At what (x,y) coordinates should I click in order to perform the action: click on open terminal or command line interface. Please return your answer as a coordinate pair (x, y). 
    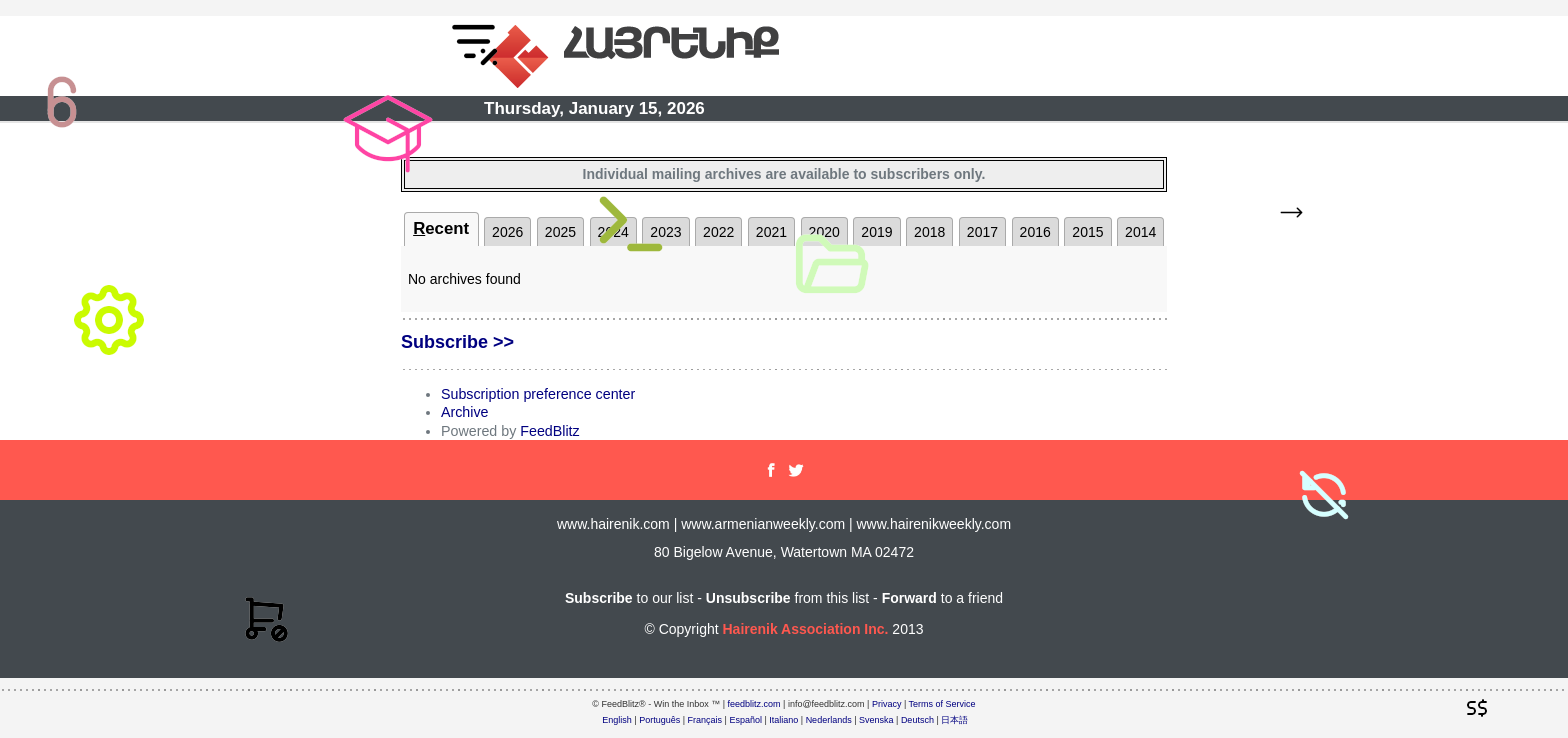
    Looking at the image, I should click on (631, 220).